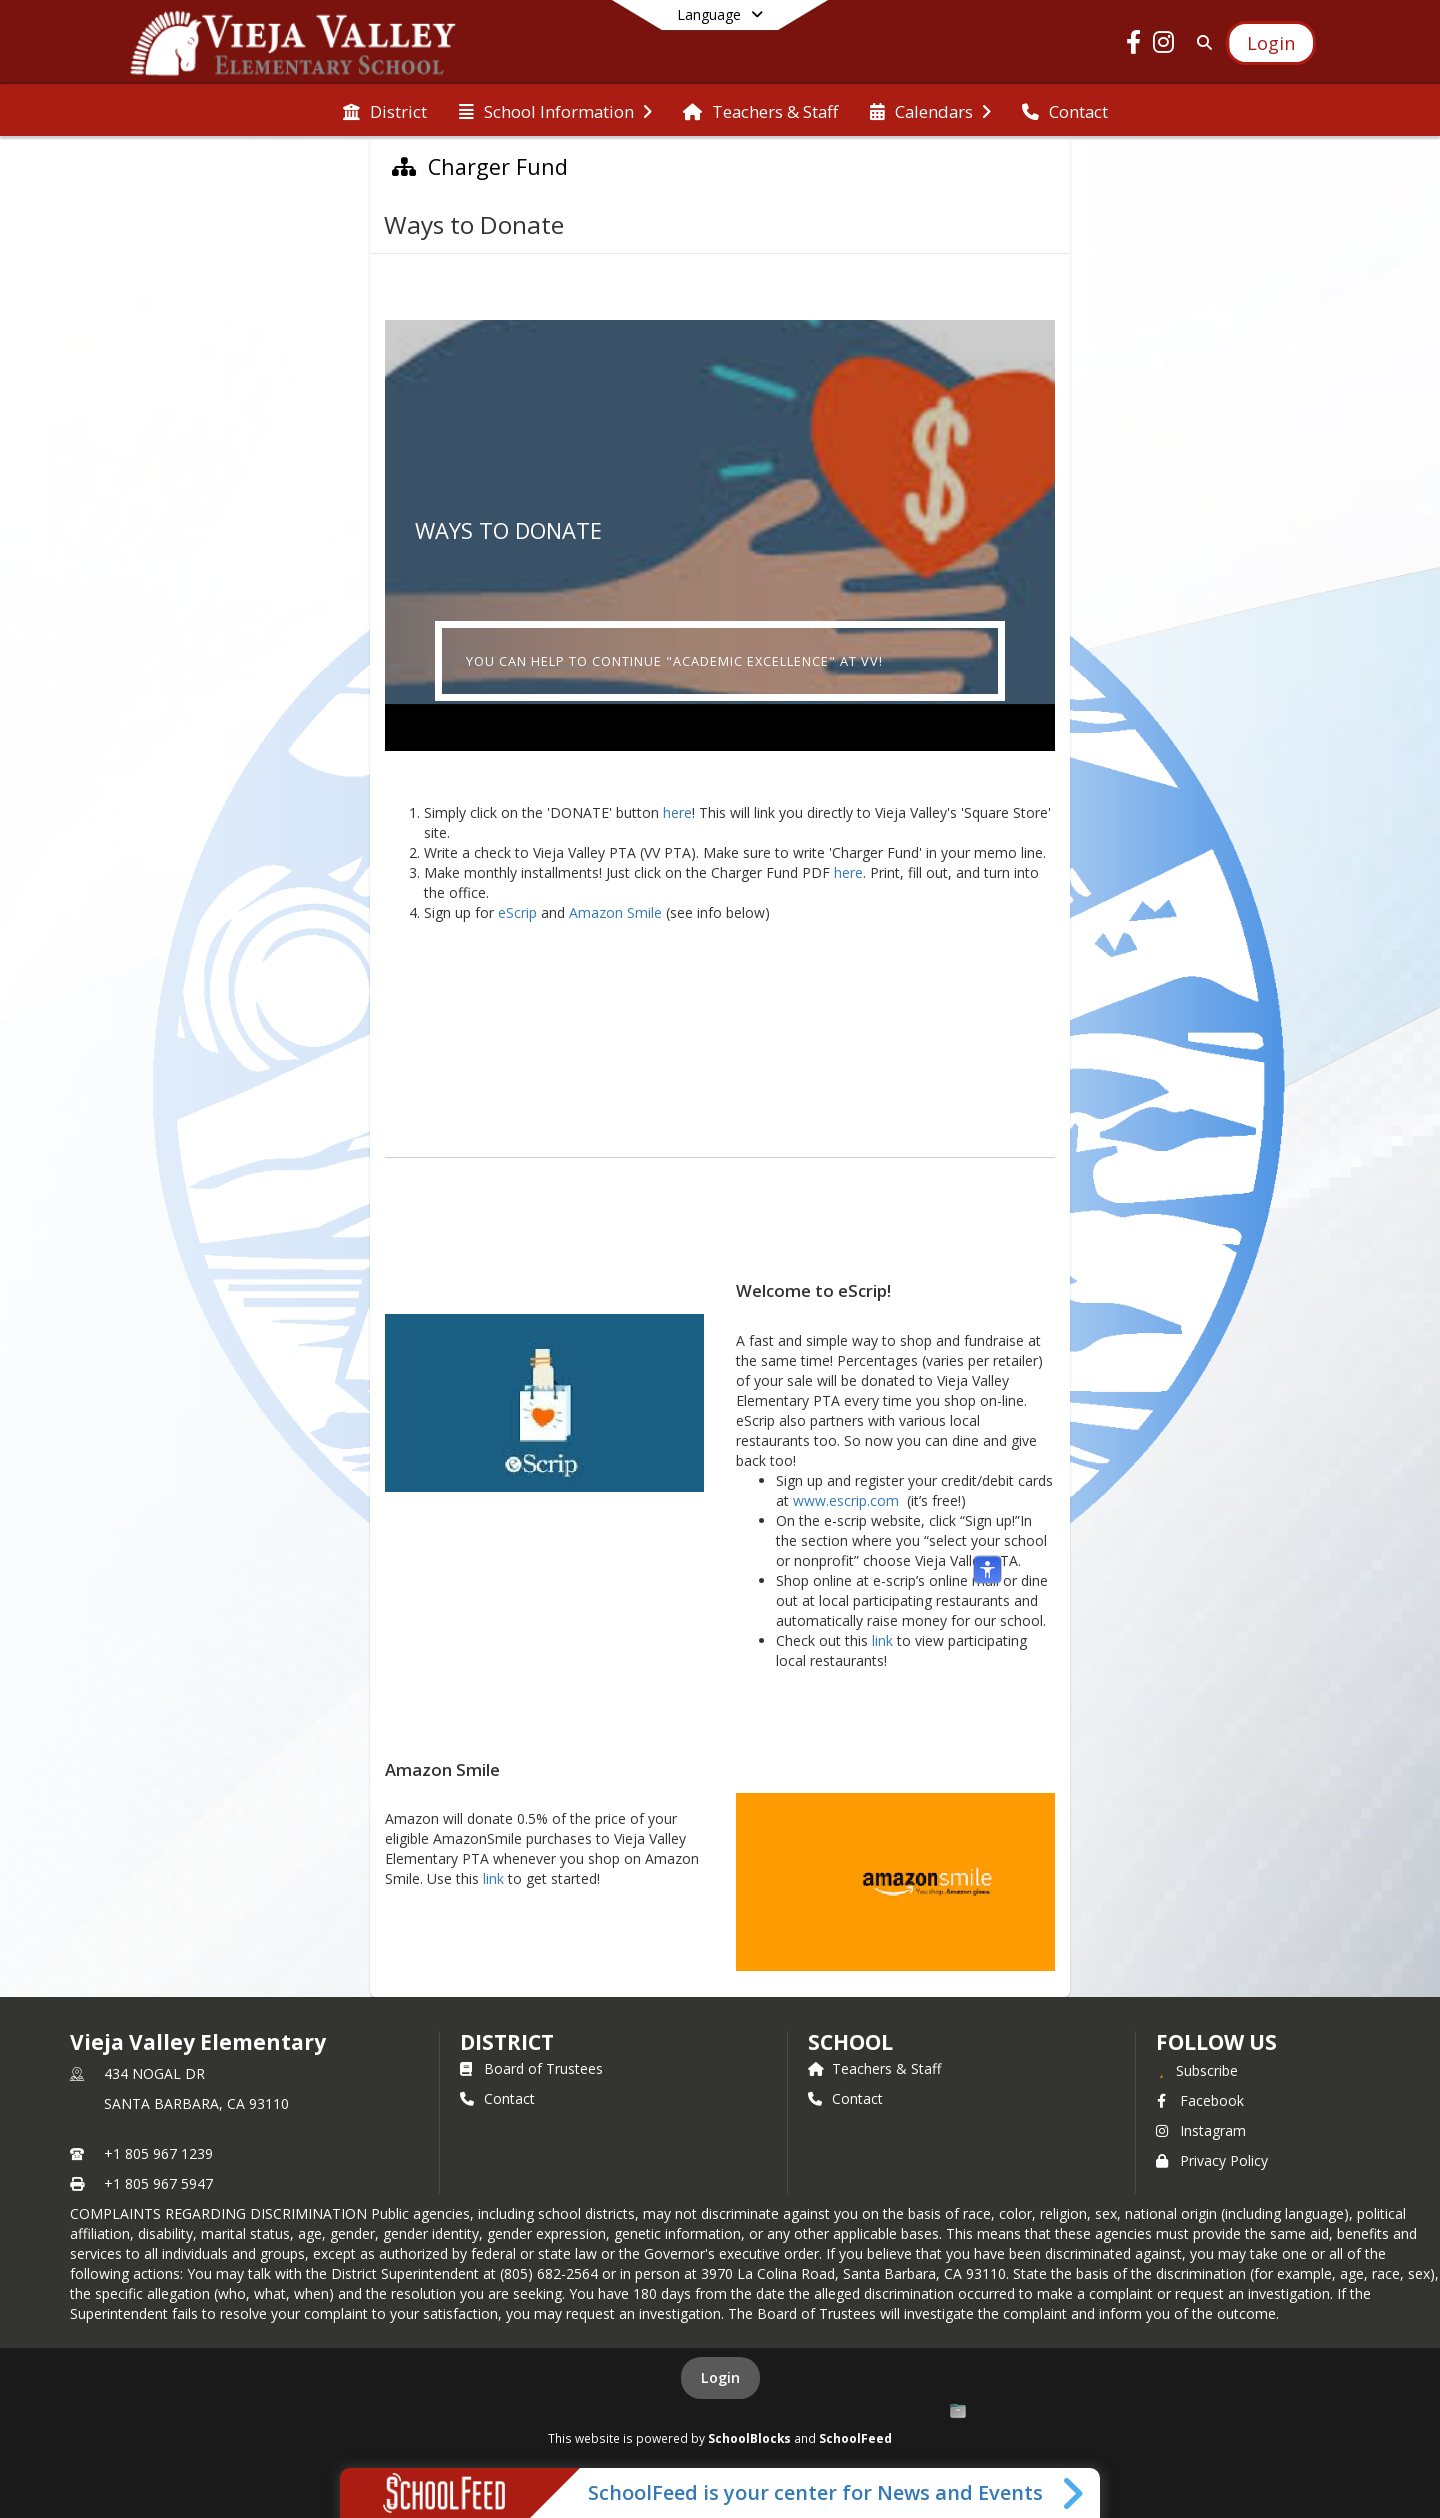  Describe the element at coordinates (958, 2411) in the screenshot. I see `open the file manager application` at that location.